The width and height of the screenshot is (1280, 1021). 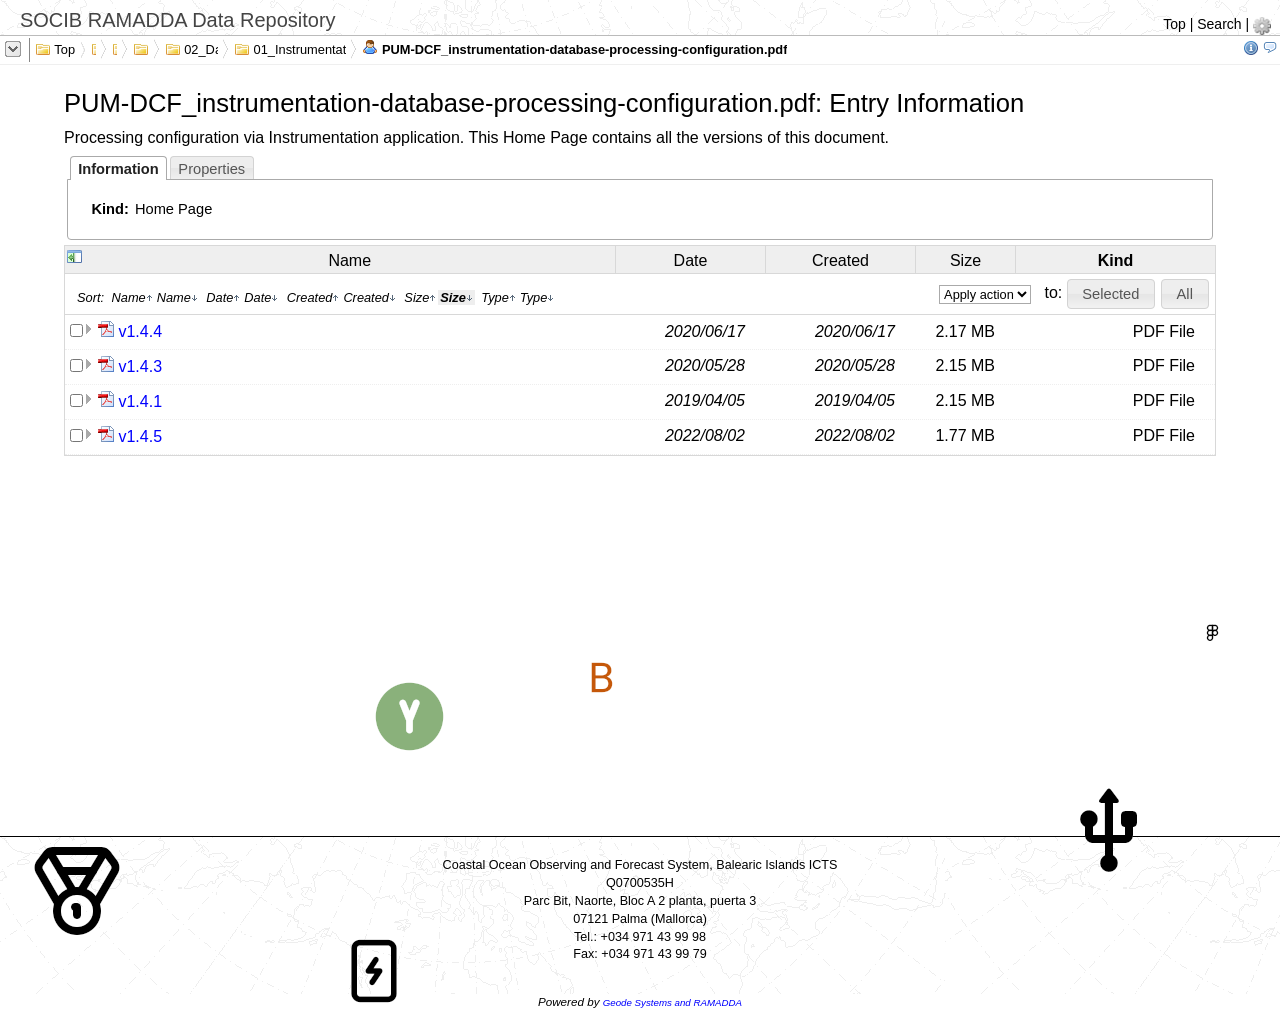 What do you see at coordinates (600, 677) in the screenshot?
I see `apply bold formatting to selected text` at bounding box center [600, 677].